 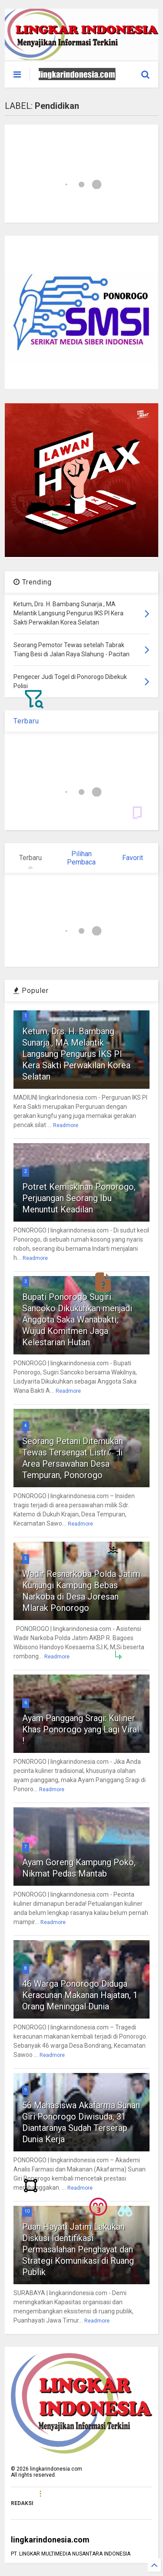 I want to click on search within filtered results, so click(x=33, y=698).